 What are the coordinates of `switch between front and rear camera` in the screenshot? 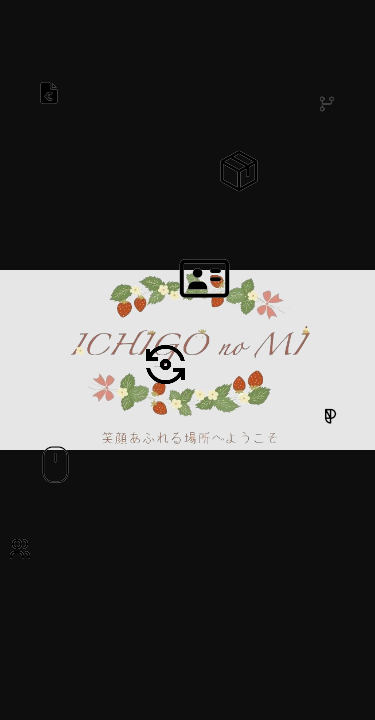 It's located at (165, 364).